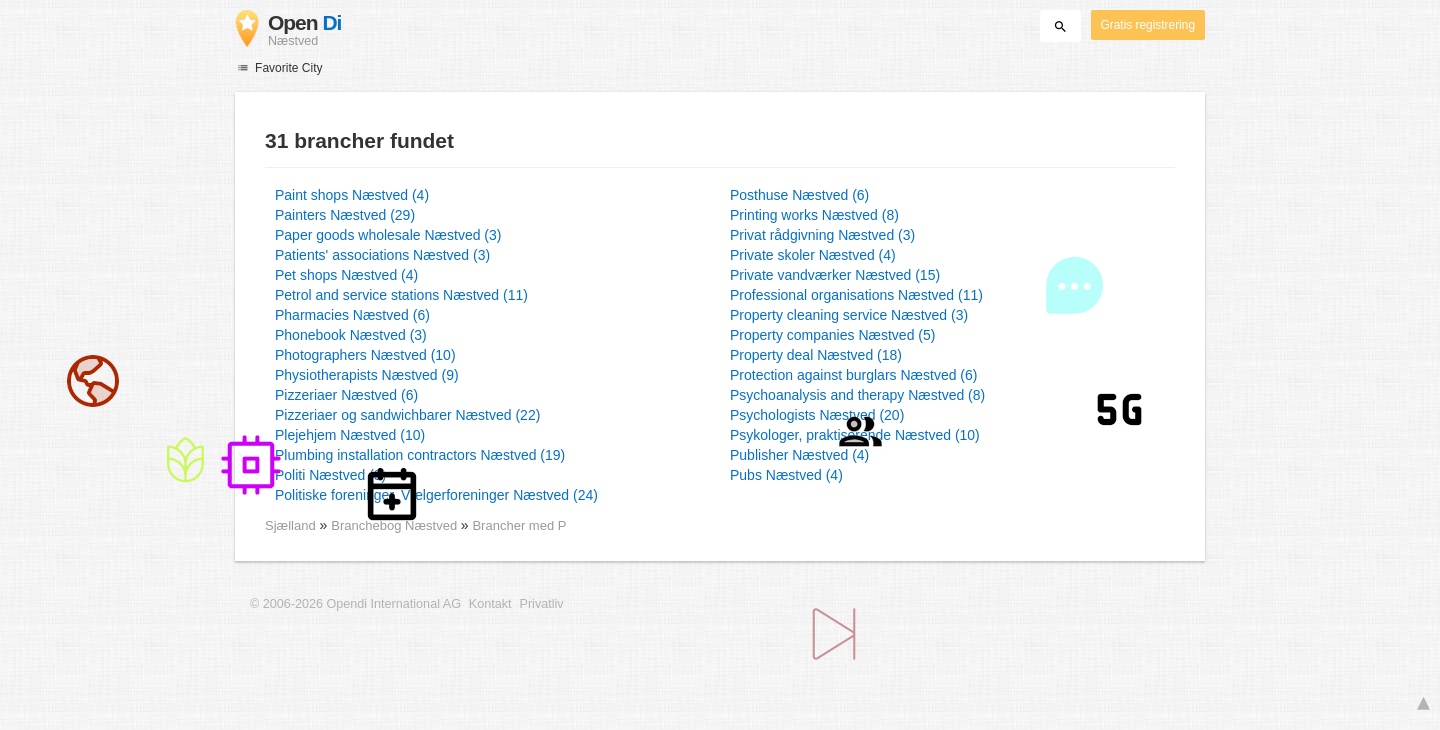  What do you see at coordinates (834, 634) in the screenshot?
I see `skip to the next track or media item` at bounding box center [834, 634].